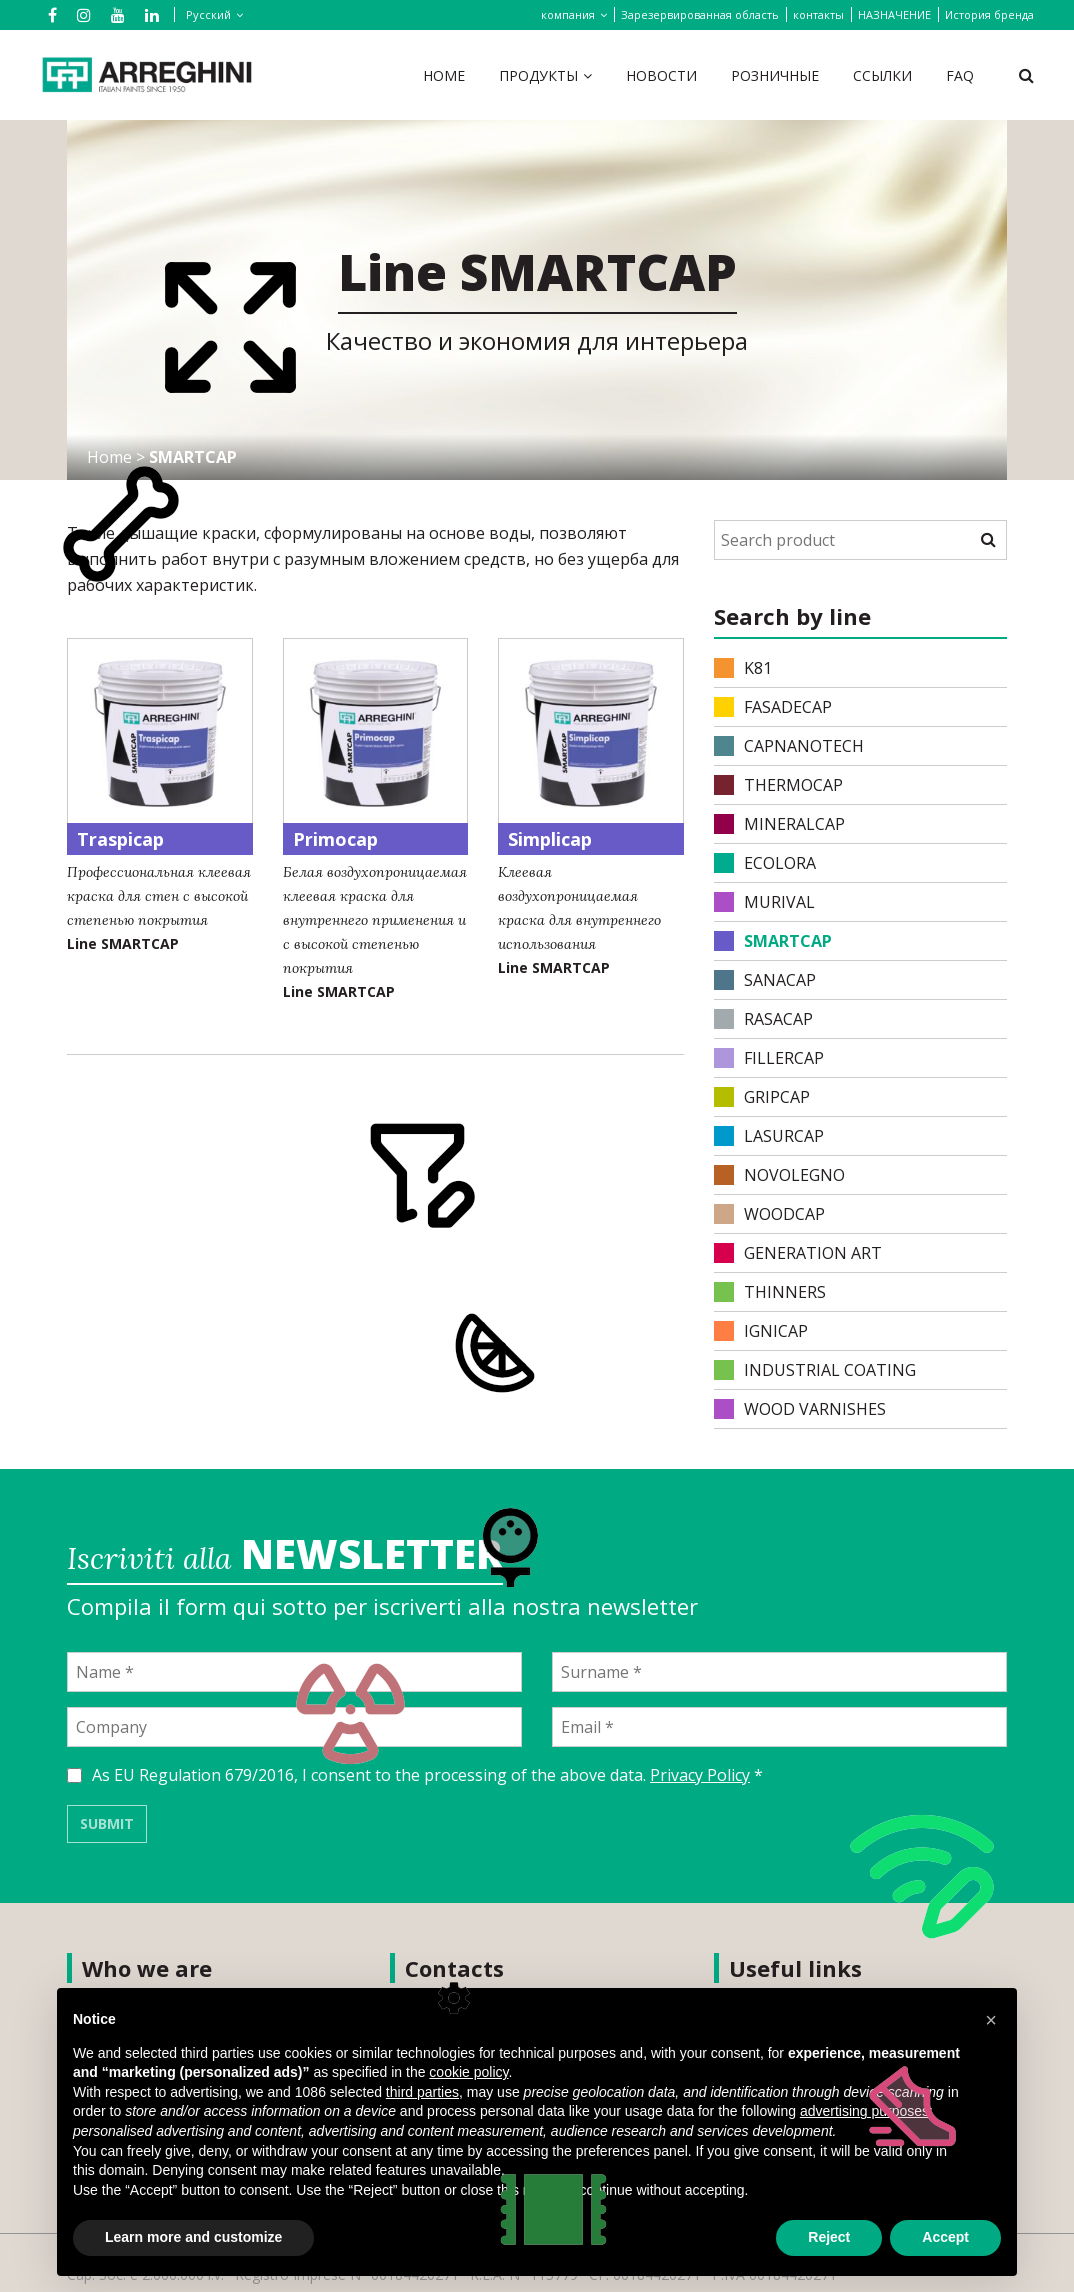 This screenshot has height=2292, width=1074. What do you see at coordinates (417, 1170) in the screenshot?
I see `edit filter settings` at bounding box center [417, 1170].